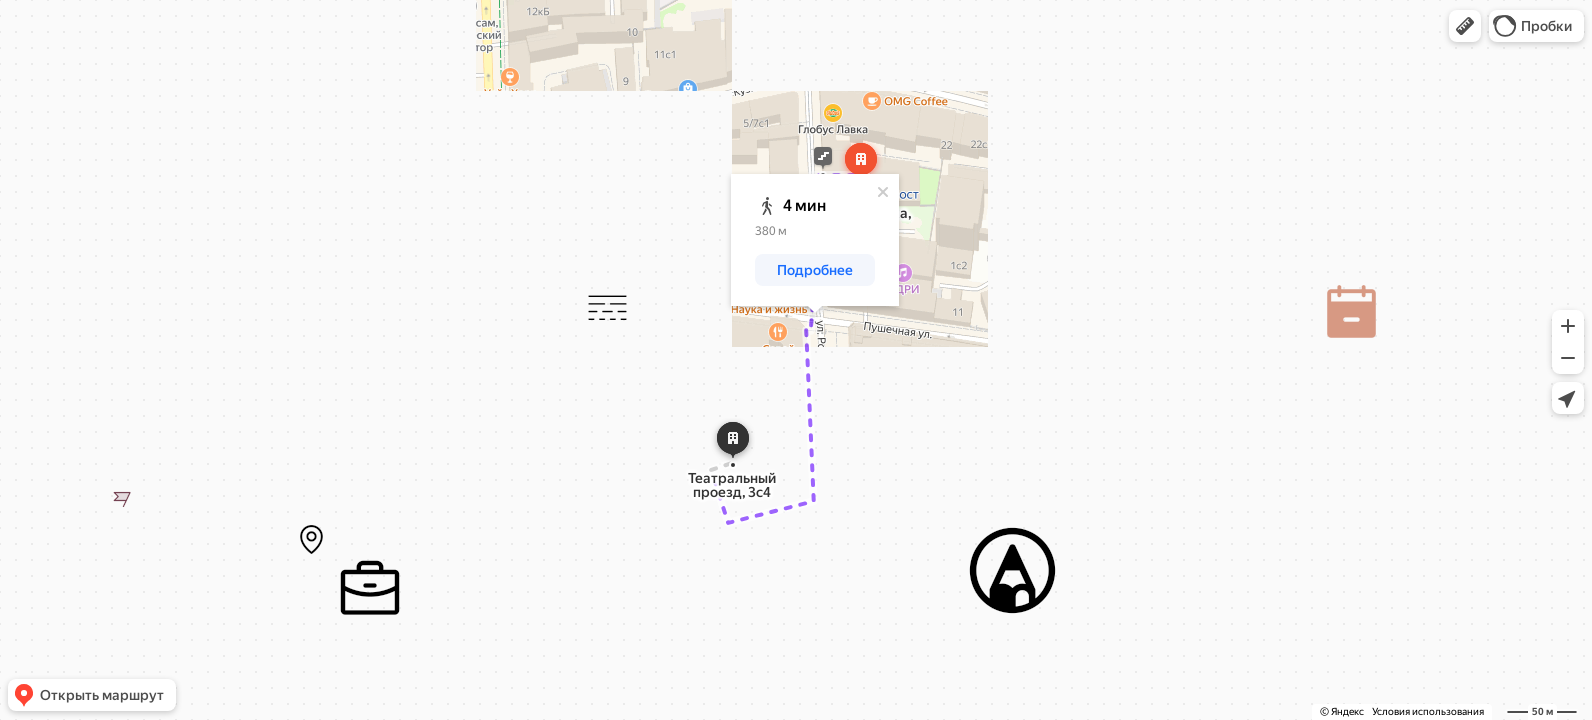  I want to click on view or set a location on the map, so click(311, 539).